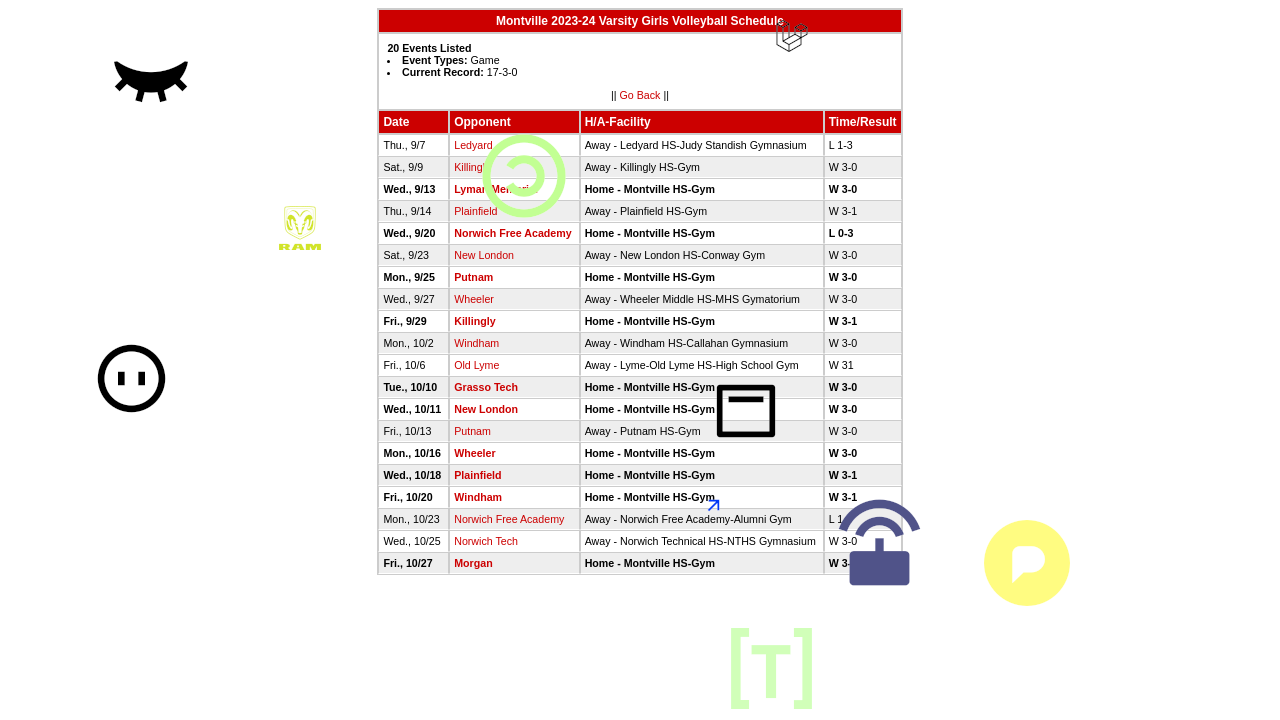 The width and height of the screenshot is (1280, 720). What do you see at coordinates (879, 542) in the screenshot?
I see `access router or network settings` at bounding box center [879, 542].